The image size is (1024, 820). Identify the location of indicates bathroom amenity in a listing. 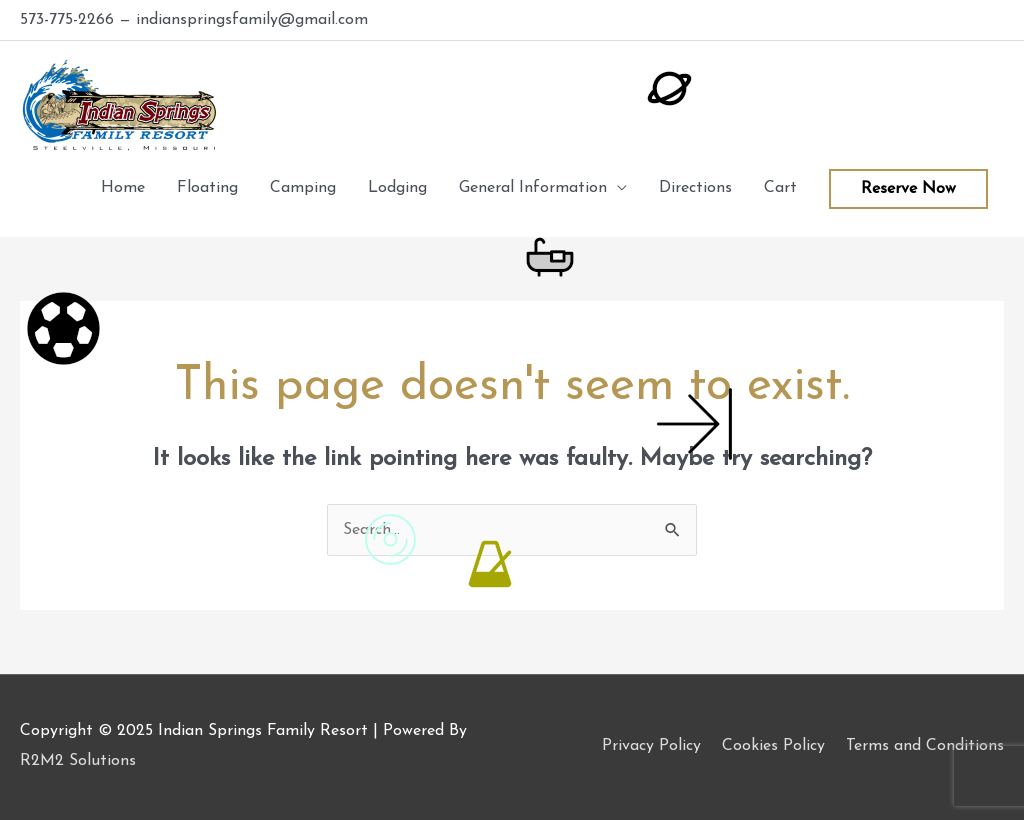
(550, 258).